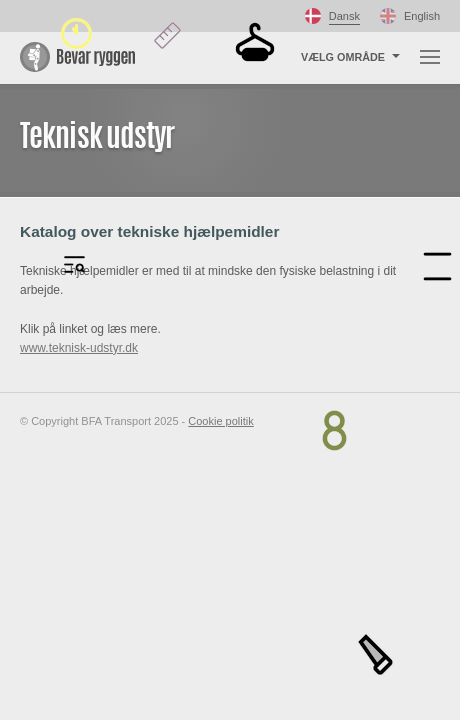  What do you see at coordinates (255, 42) in the screenshot?
I see `browse clothing or wardrobe items` at bounding box center [255, 42].